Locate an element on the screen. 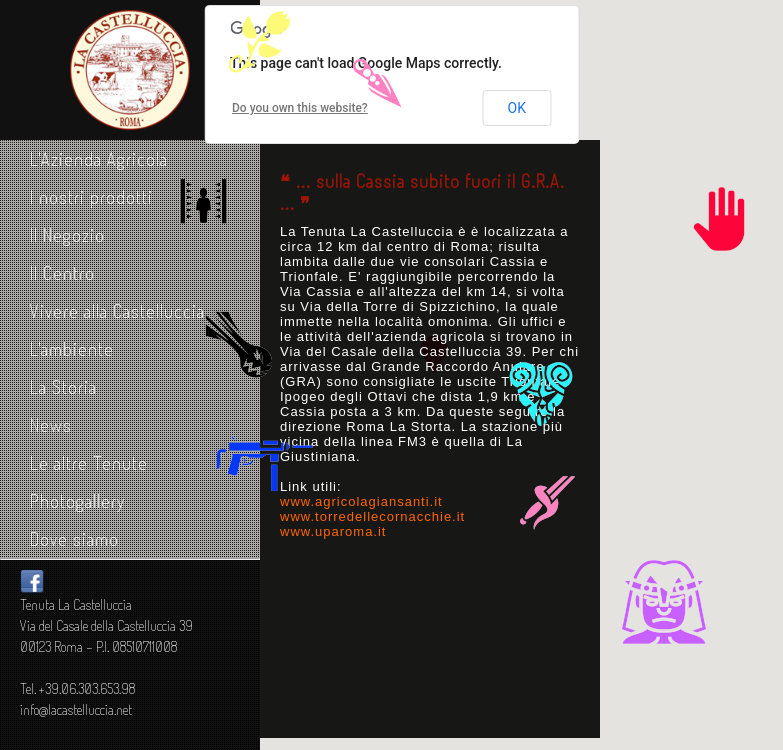 The image size is (783, 750). indicates a trap or hazard zone in a game is located at coordinates (203, 200).